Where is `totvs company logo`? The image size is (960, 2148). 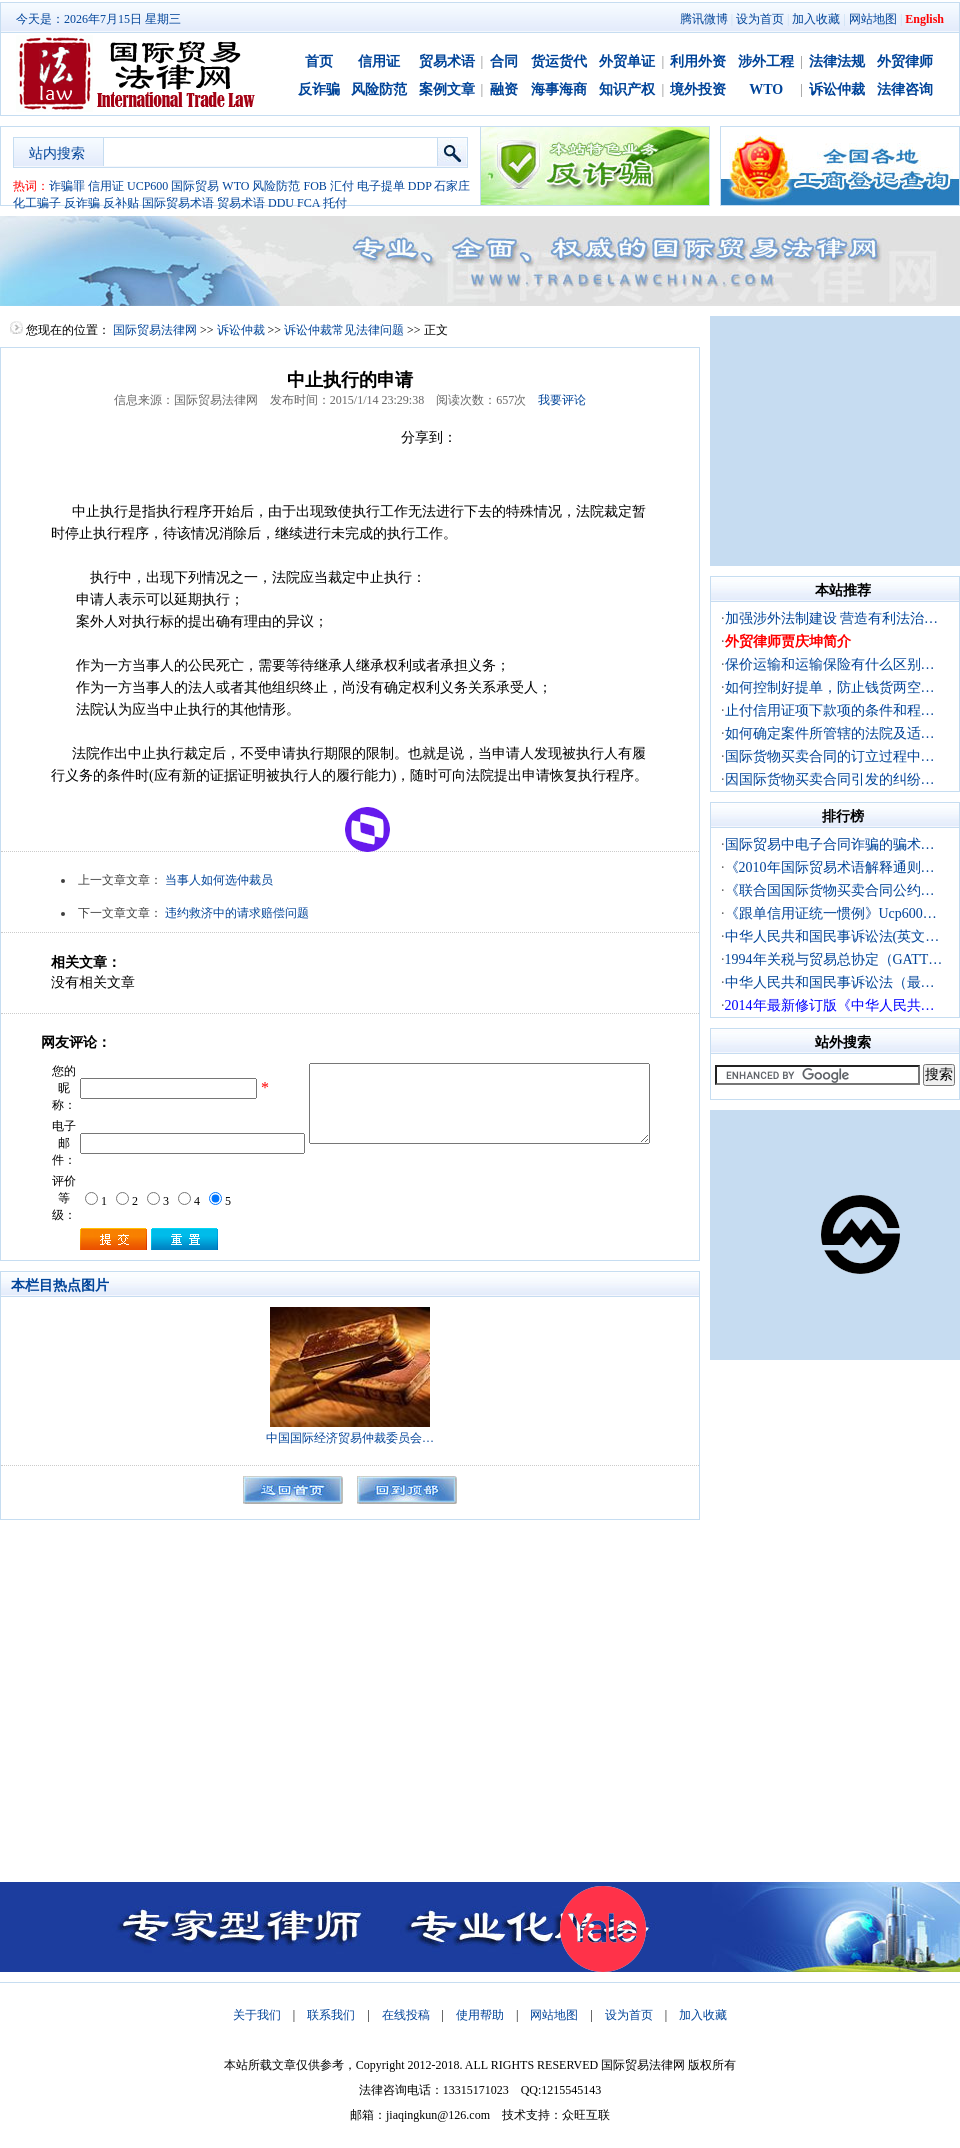 totvs company logo is located at coordinates (367, 829).